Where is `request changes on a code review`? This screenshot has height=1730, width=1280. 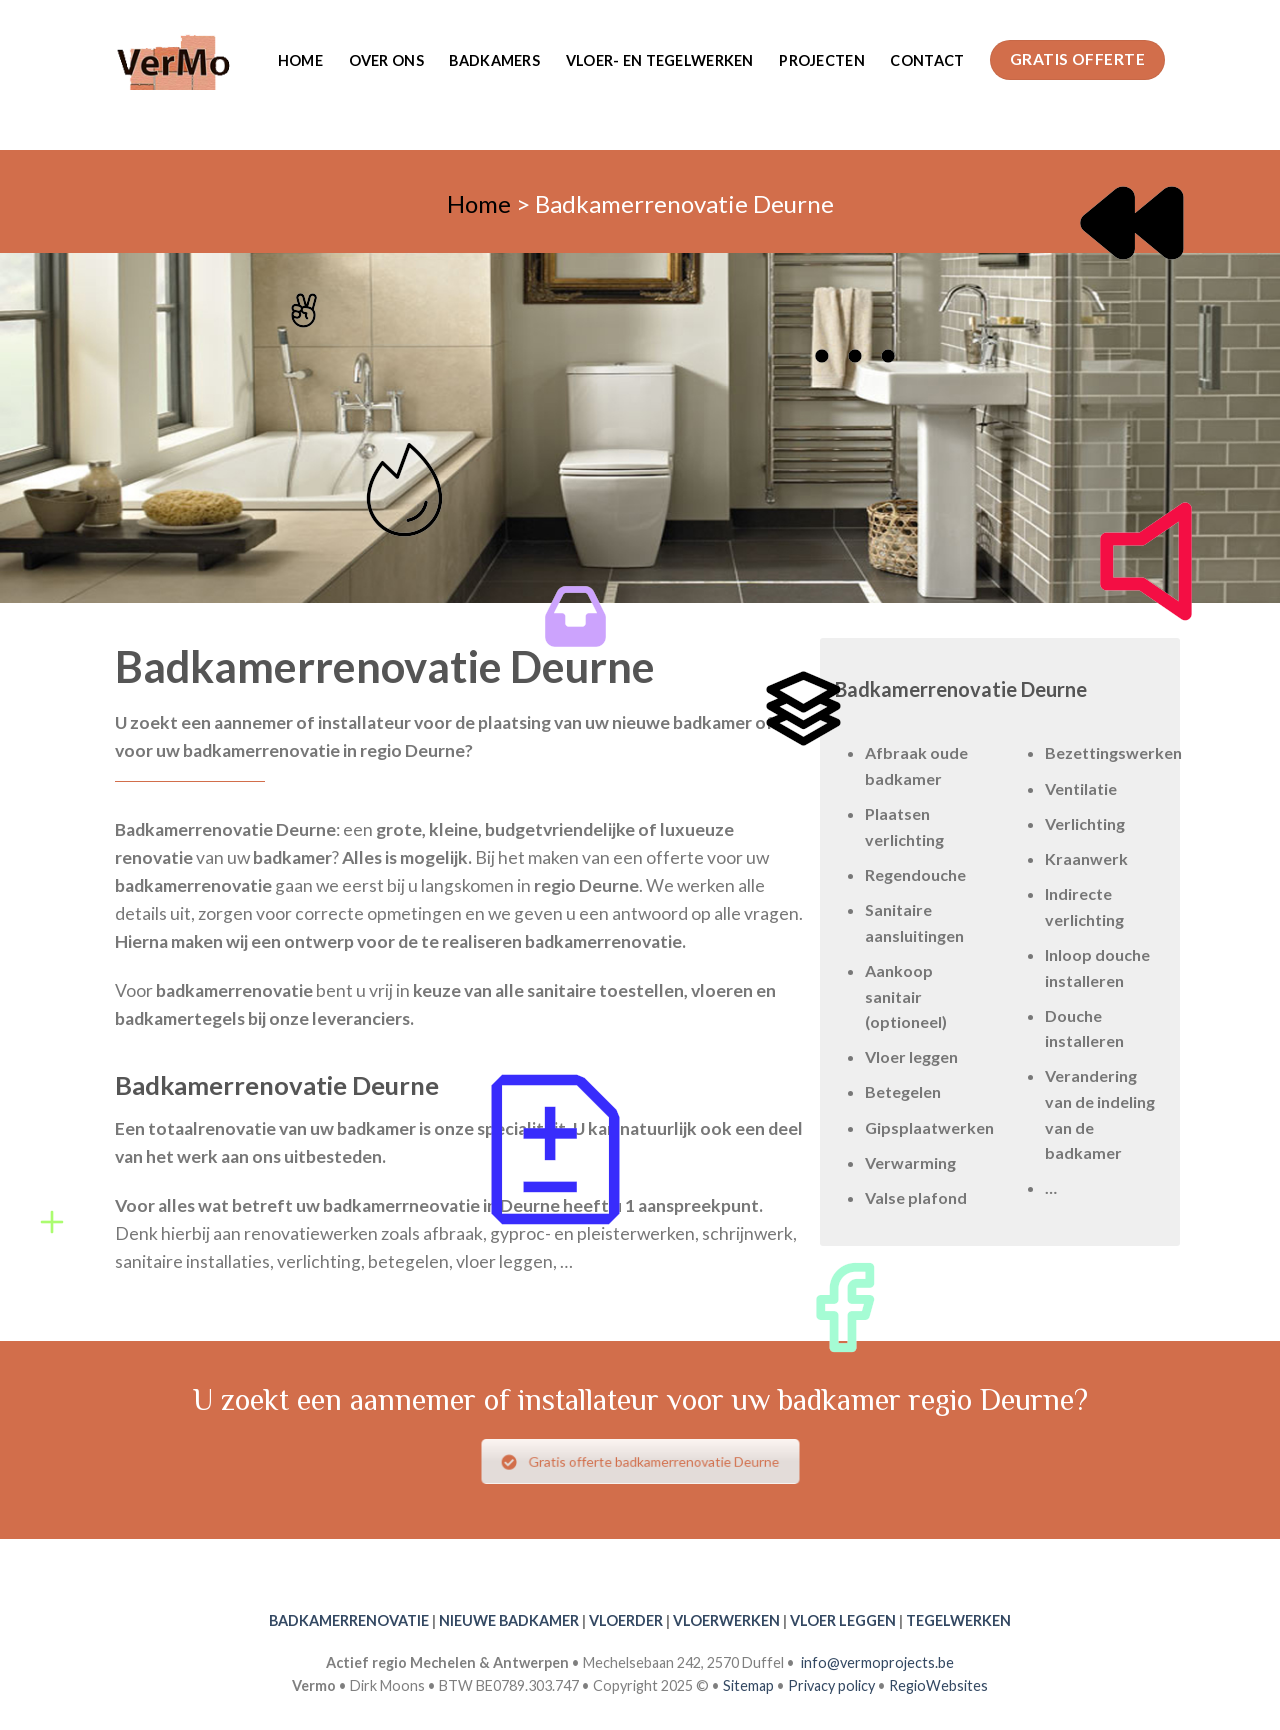
request changes on a code review is located at coordinates (555, 1149).